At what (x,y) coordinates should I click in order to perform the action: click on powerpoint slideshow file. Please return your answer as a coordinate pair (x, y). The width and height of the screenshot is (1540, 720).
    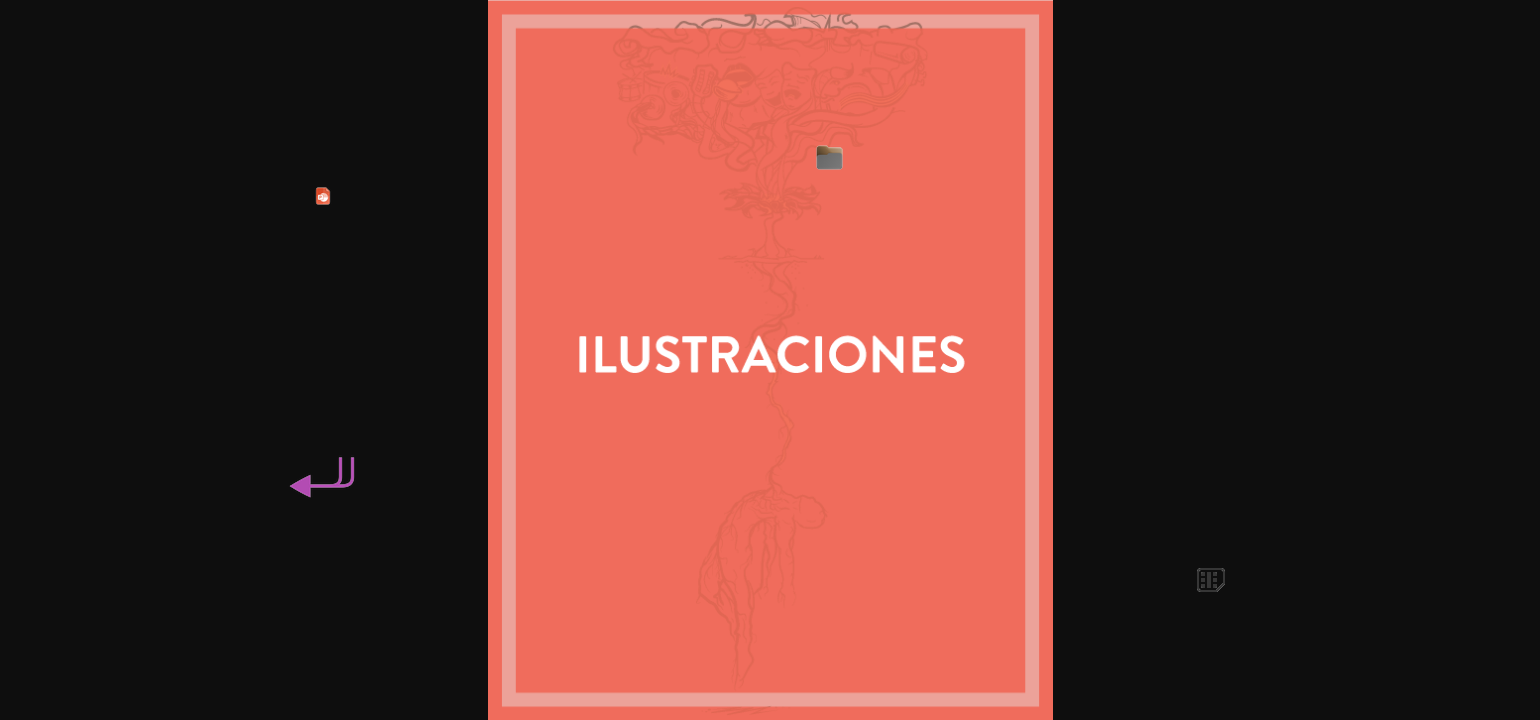
    Looking at the image, I should click on (323, 196).